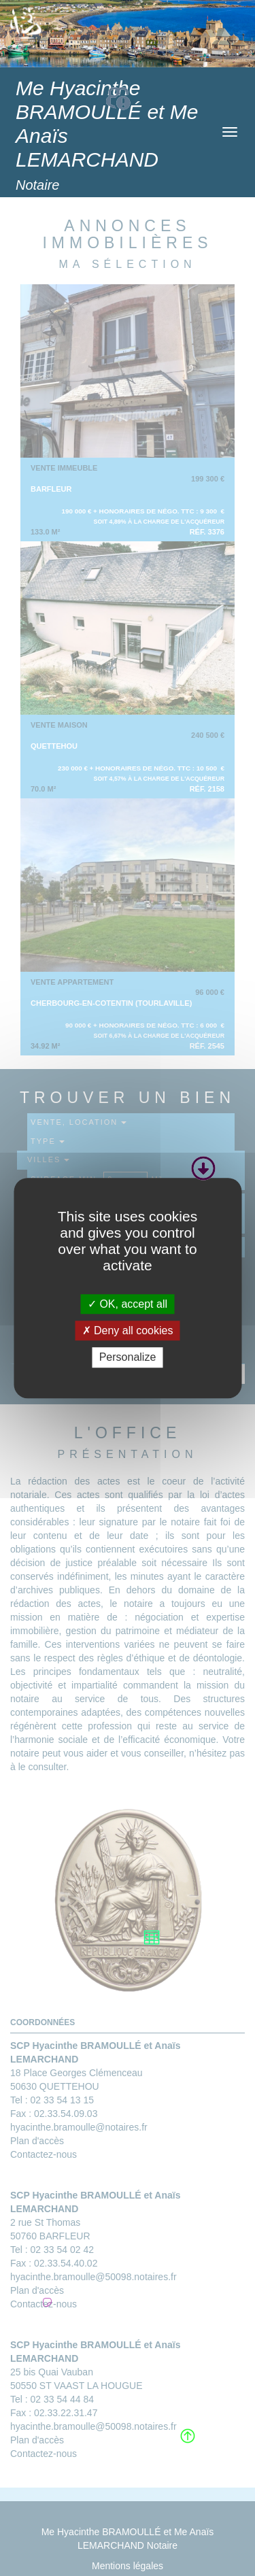 This screenshot has height=2576, width=255. What do you see at coordinates (47, 2302) in the screenshot?
I see `add a sticker to your message` at bounding box center [47, 2302].